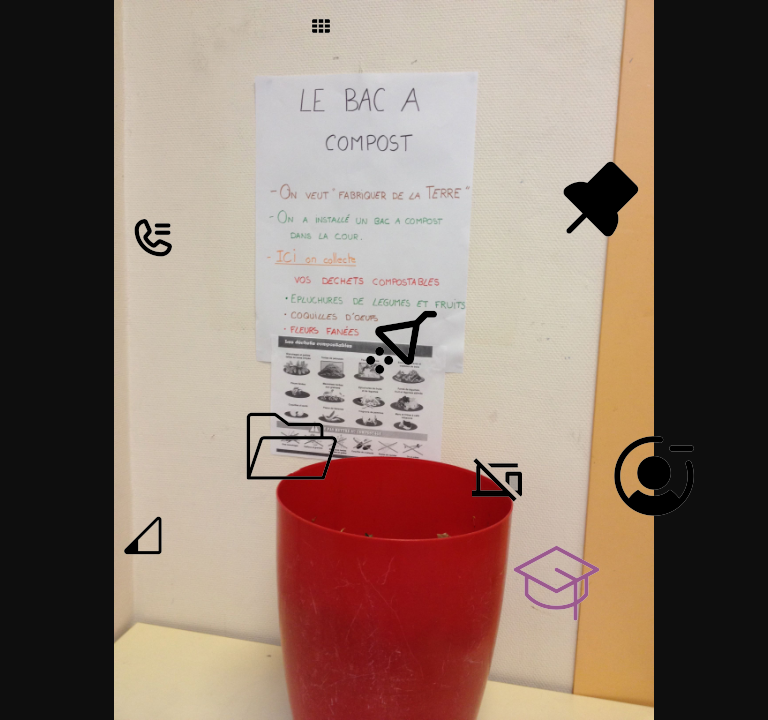 The width and height of the screenshot is (768, 720). Describe the element at coordinates (146, 537) in the screenshot. I see `indicates weak cellular signal strength` at that location.